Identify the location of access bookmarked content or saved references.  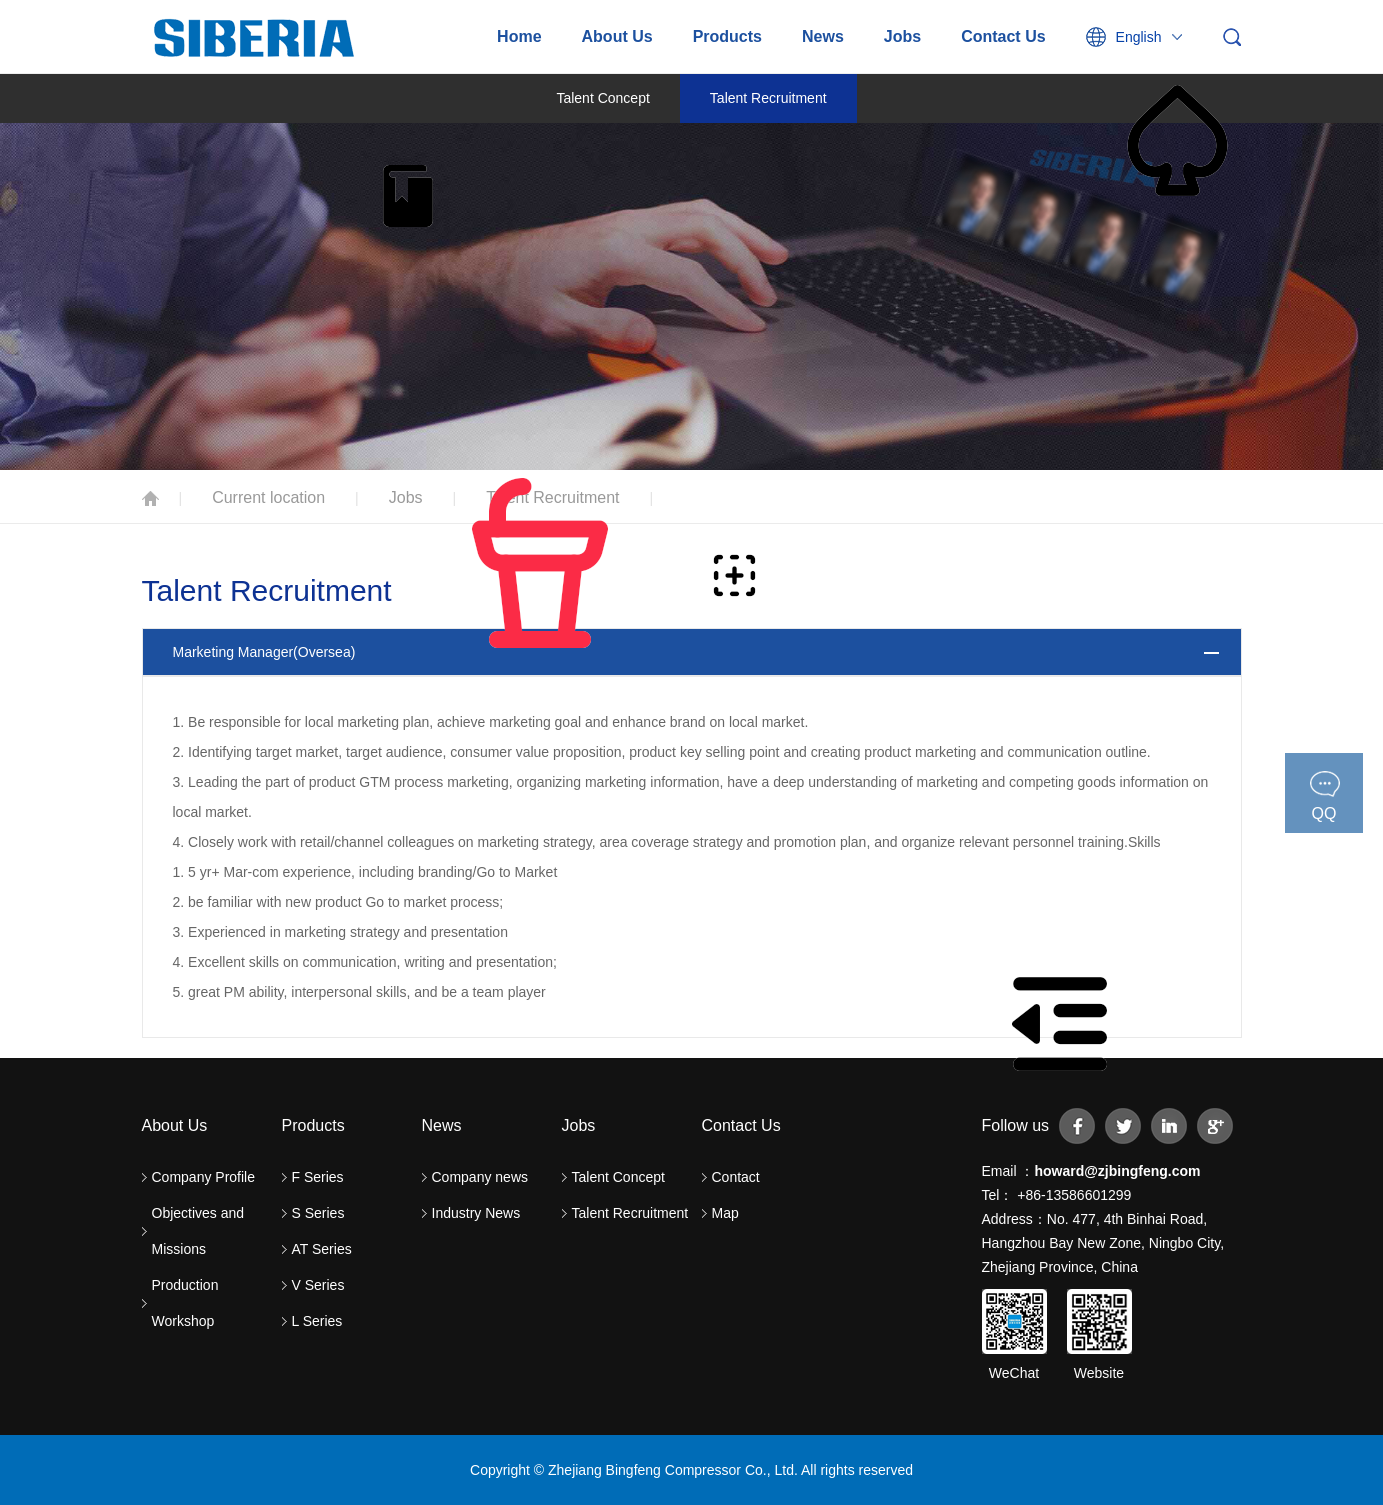
(408, 196).